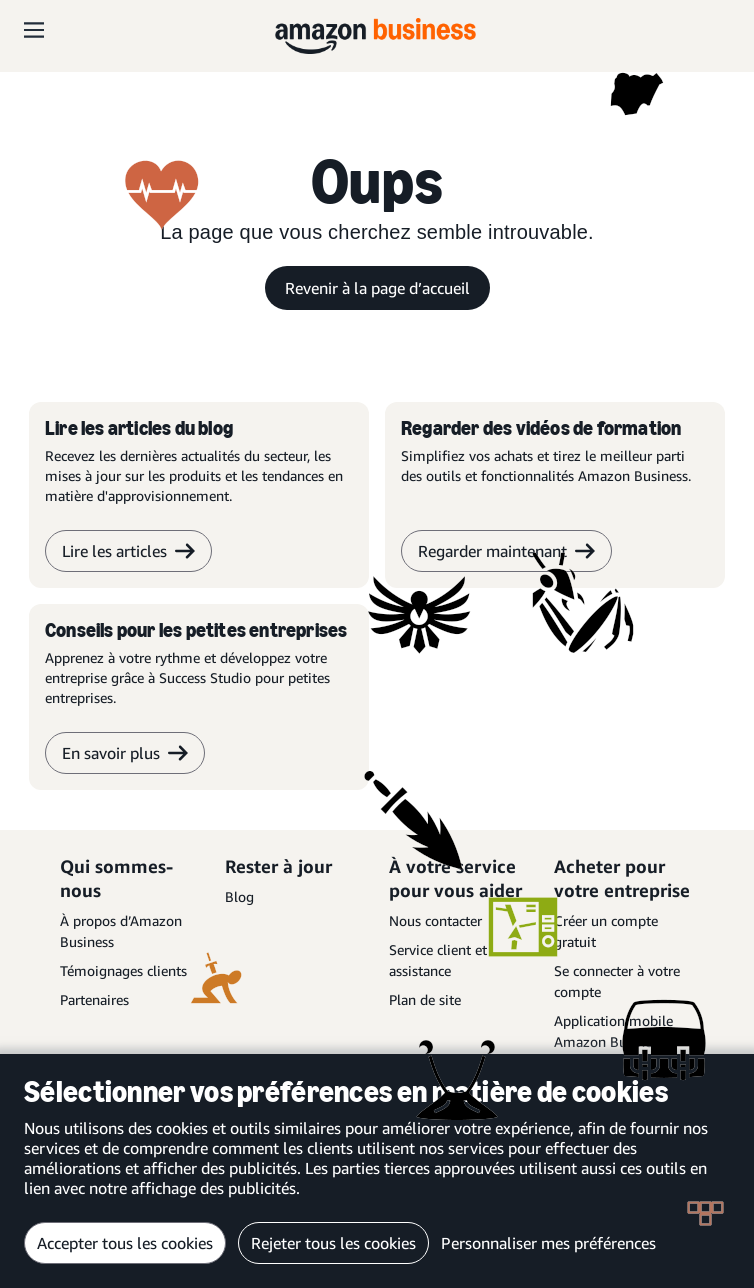 The width and height of the screenshot is (754, 1288). What do you see at coordinates (664, 1040) in the screenshot?
I see `access your shopping bag or cart` at bounding box center [664, 1040].